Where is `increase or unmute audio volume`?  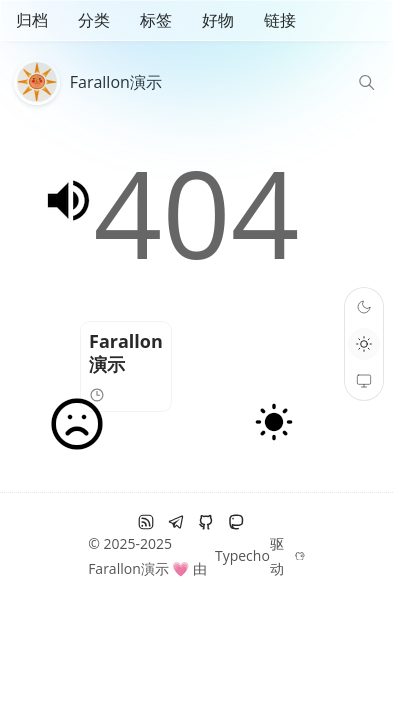 increase or unmute audio volume is located at coordinates (68, 200).